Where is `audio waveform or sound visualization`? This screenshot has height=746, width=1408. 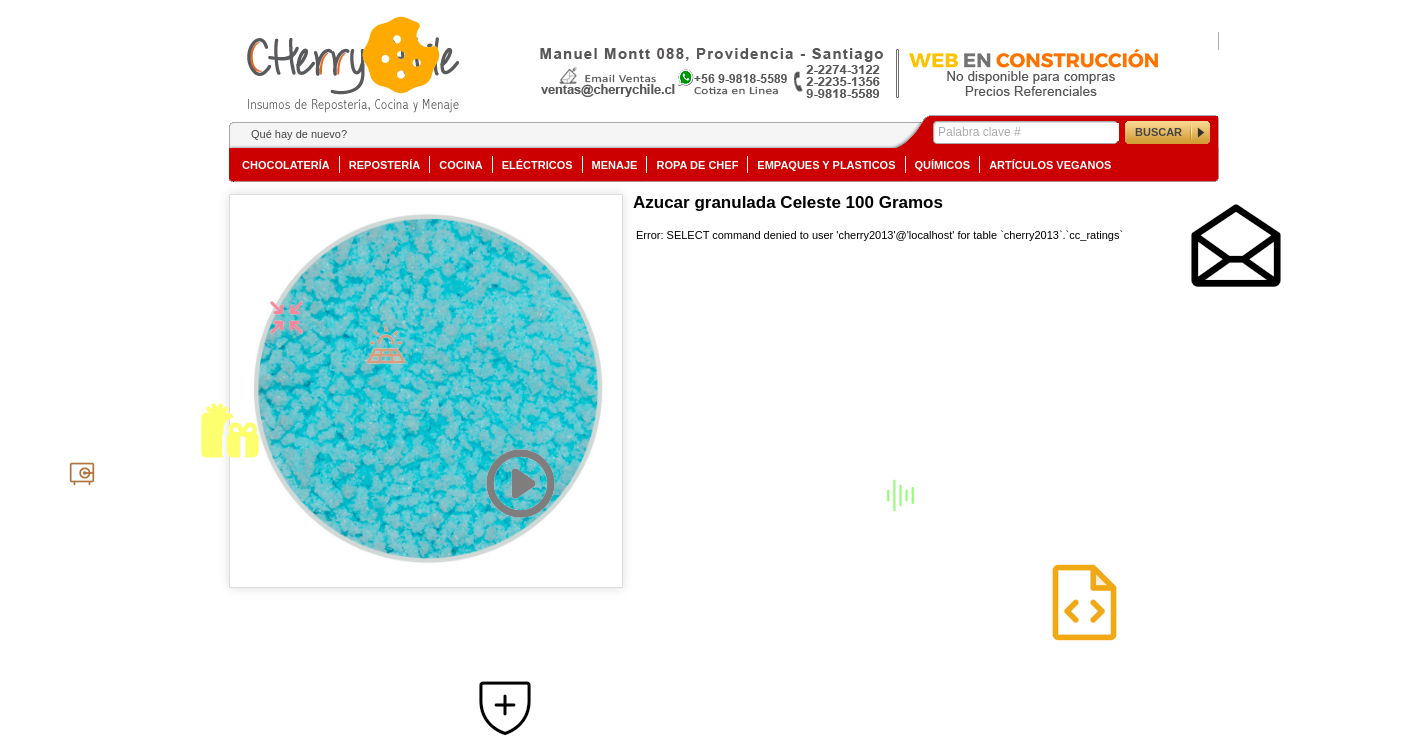
audio waveform or sound visualization is located at coordinates (900, 495).